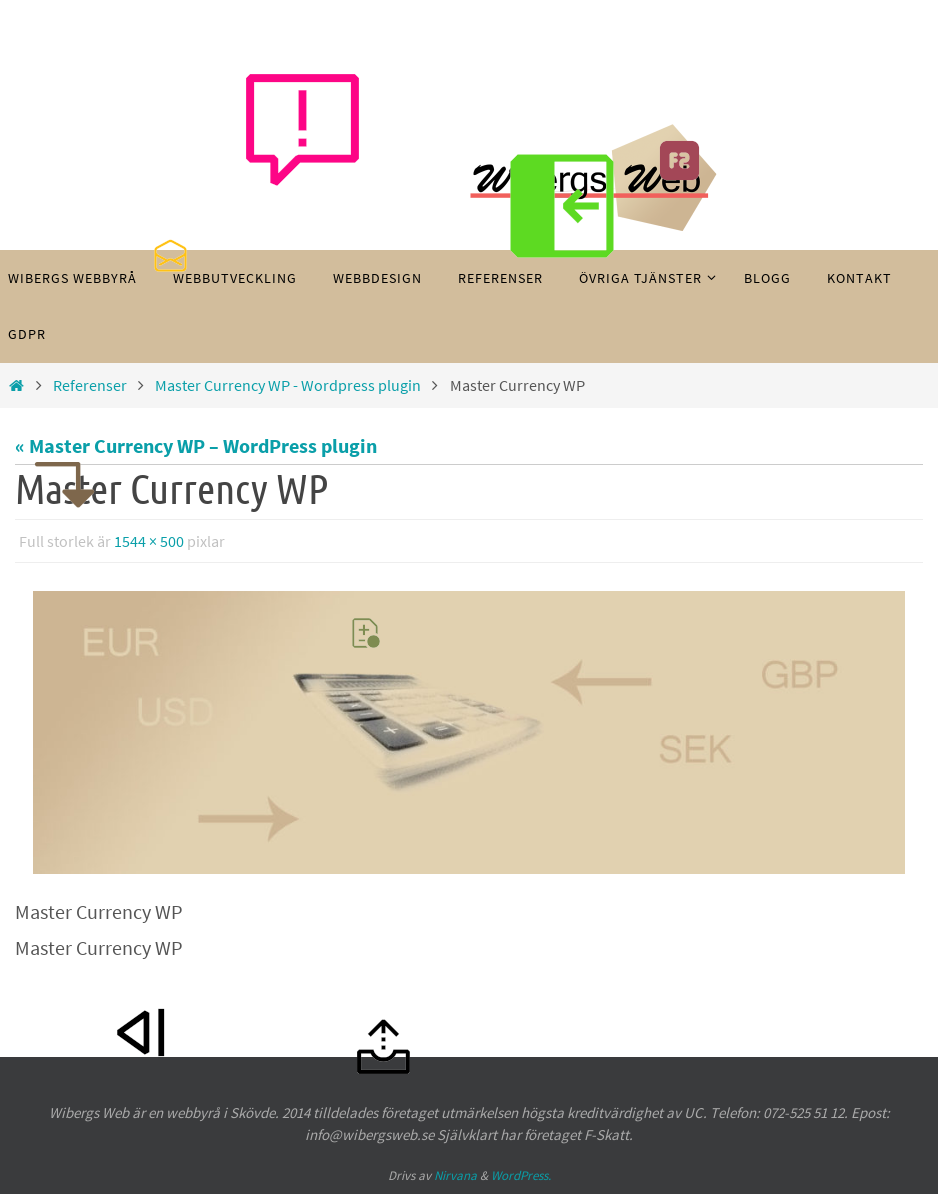  Describe the element at coordinates (170, 255) in the screenshot. I see `view an opened email or message` at that location.